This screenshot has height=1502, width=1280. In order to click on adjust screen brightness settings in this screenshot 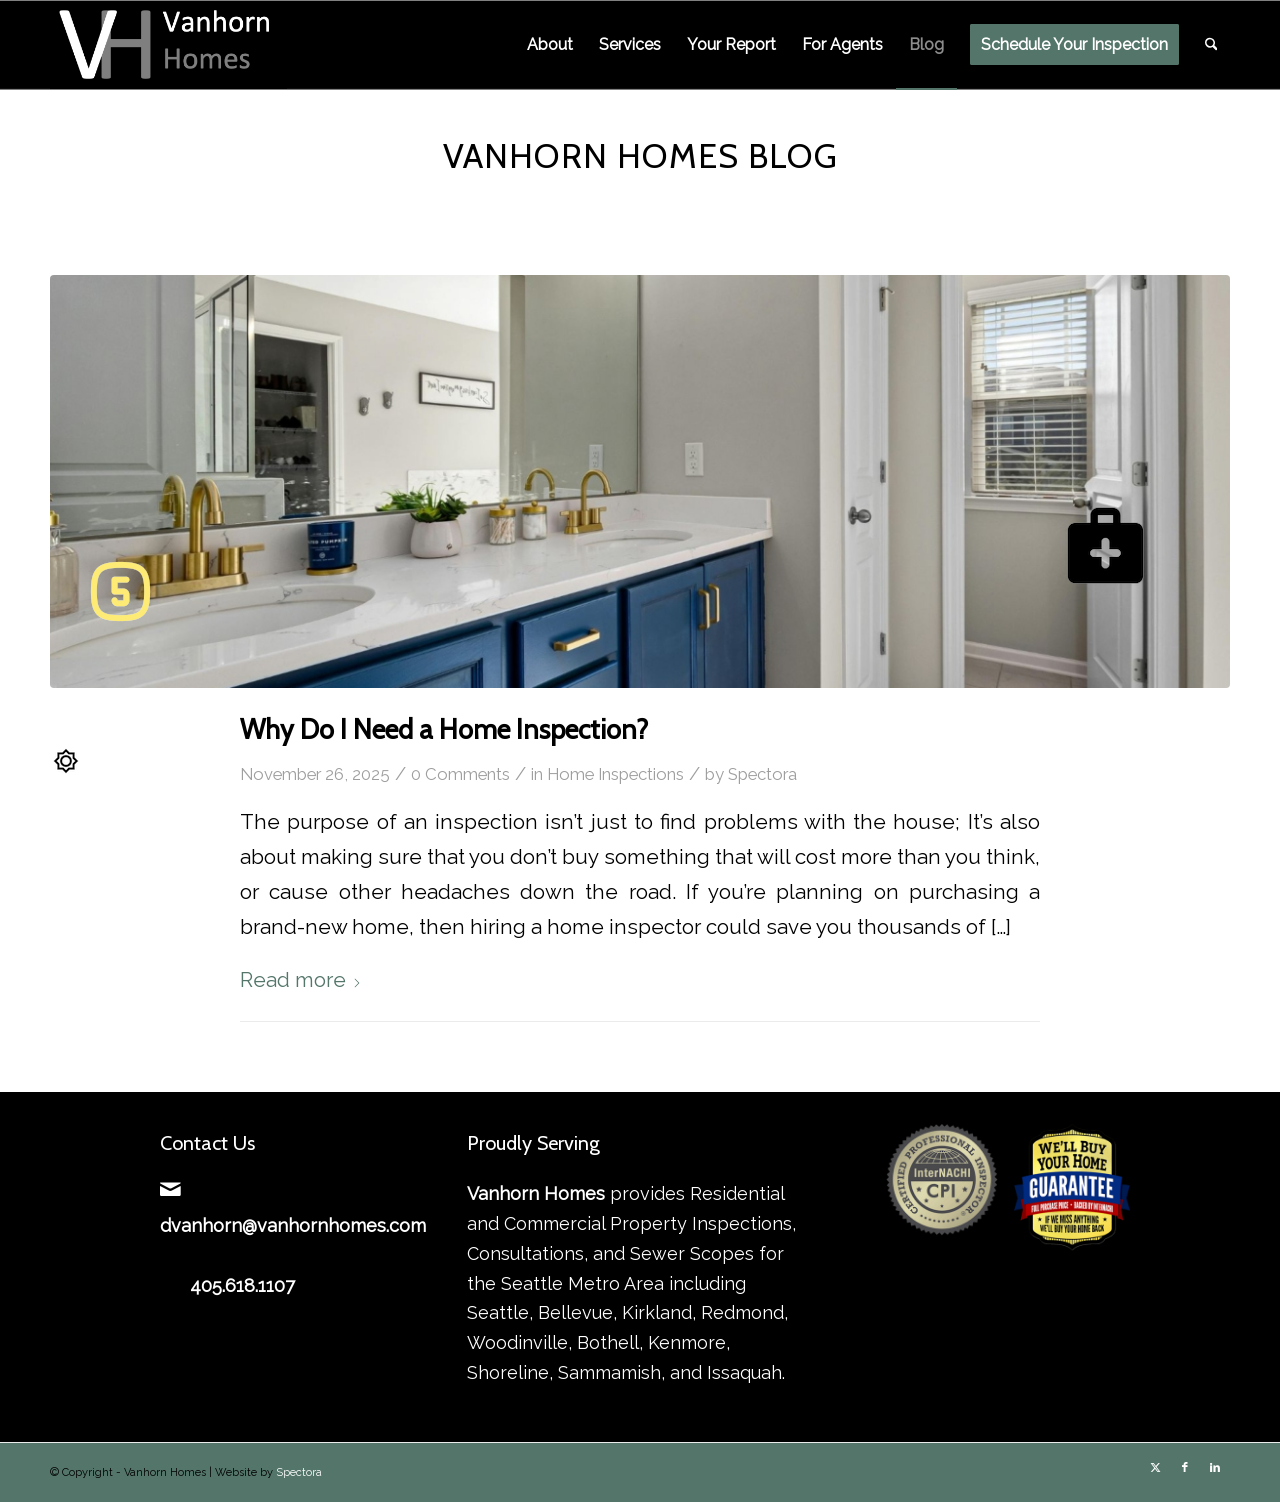, I will do `click(66, 761)`.